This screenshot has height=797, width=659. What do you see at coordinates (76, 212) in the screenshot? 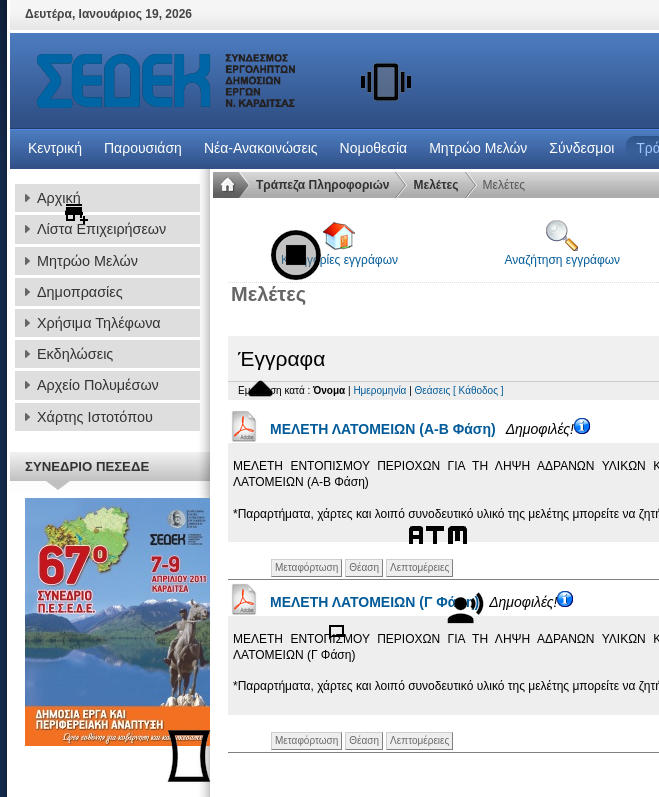
I see `add a new business location` at bounding box center [76, 212].